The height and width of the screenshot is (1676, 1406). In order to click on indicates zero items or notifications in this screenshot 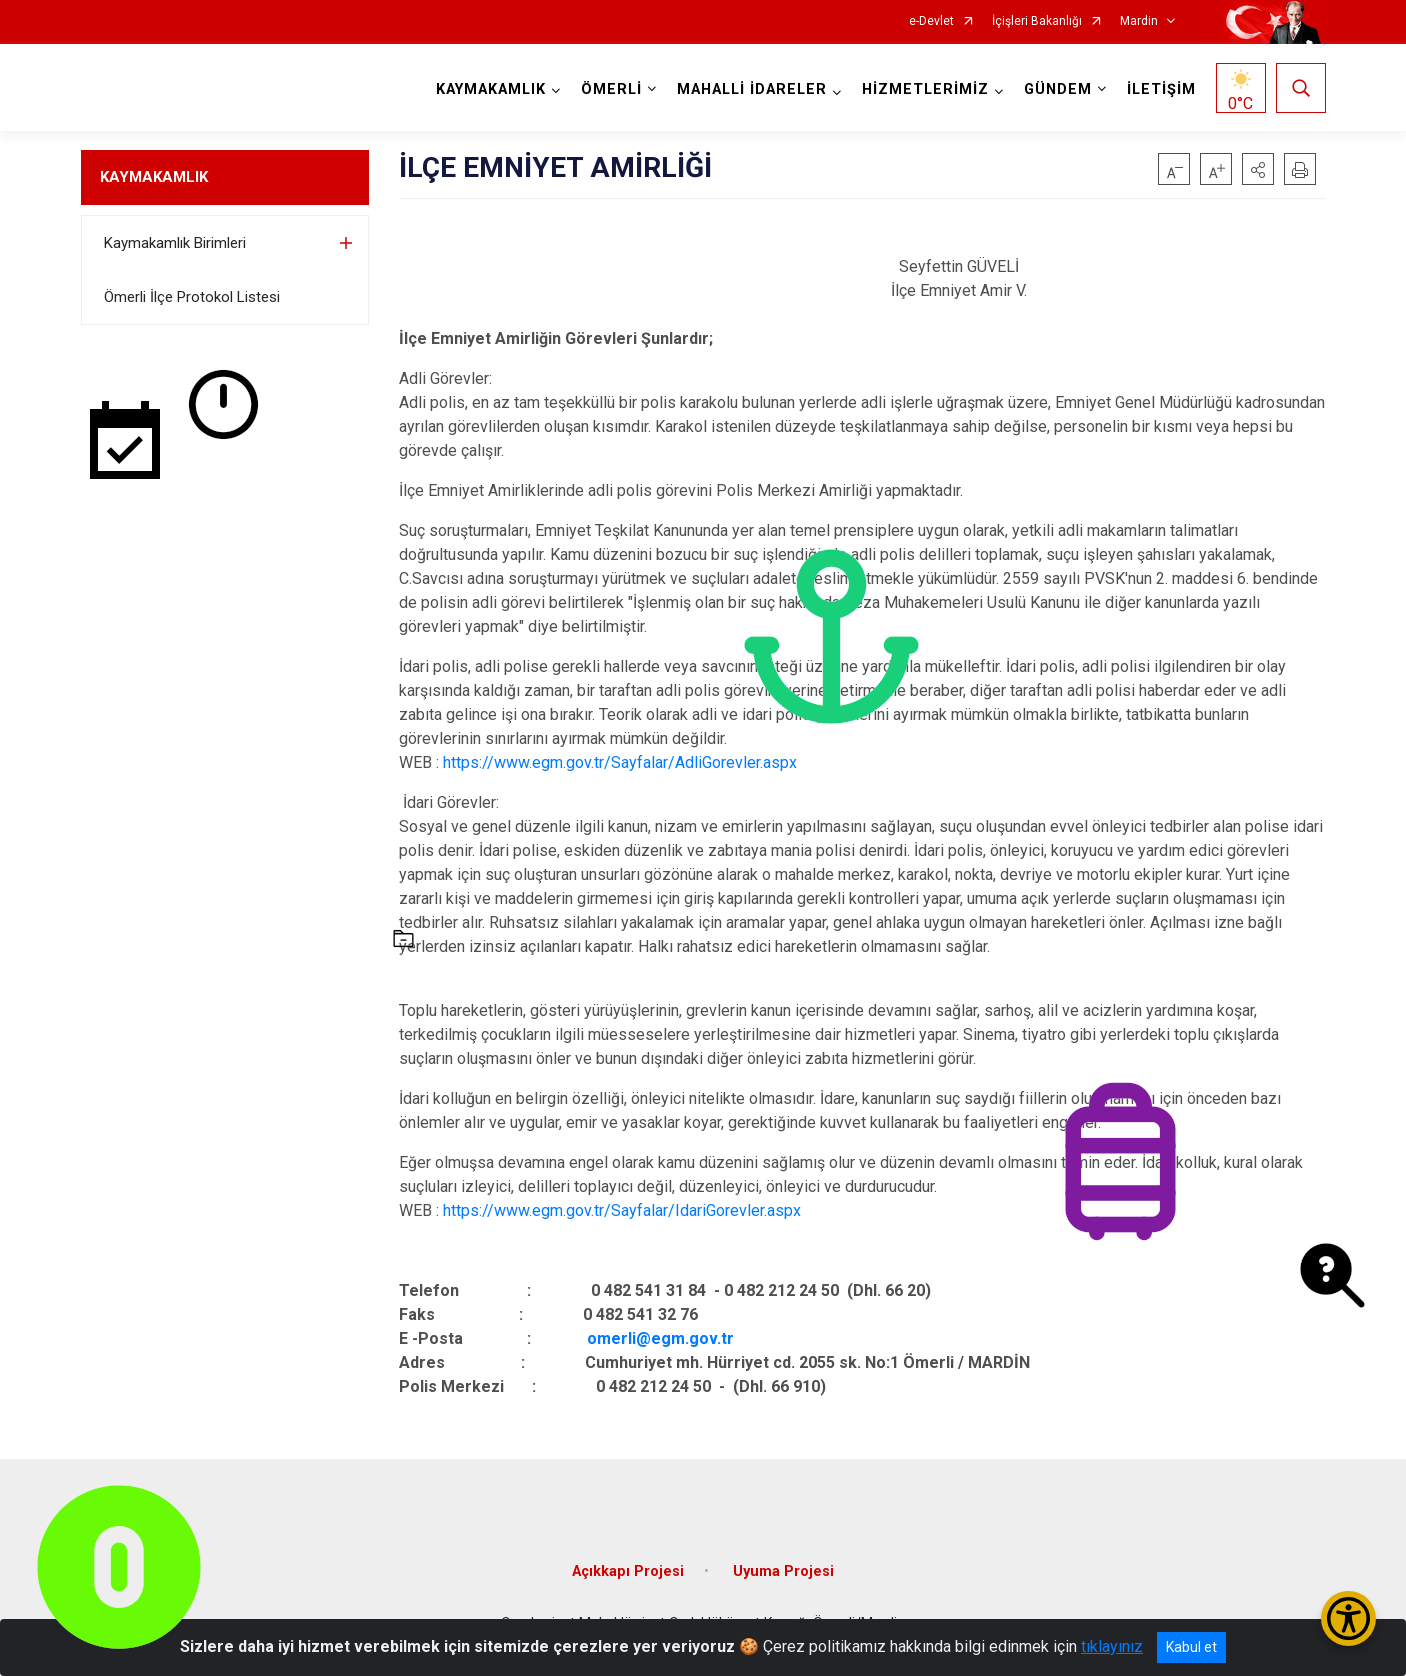, I will do `click(119, 1567)`.